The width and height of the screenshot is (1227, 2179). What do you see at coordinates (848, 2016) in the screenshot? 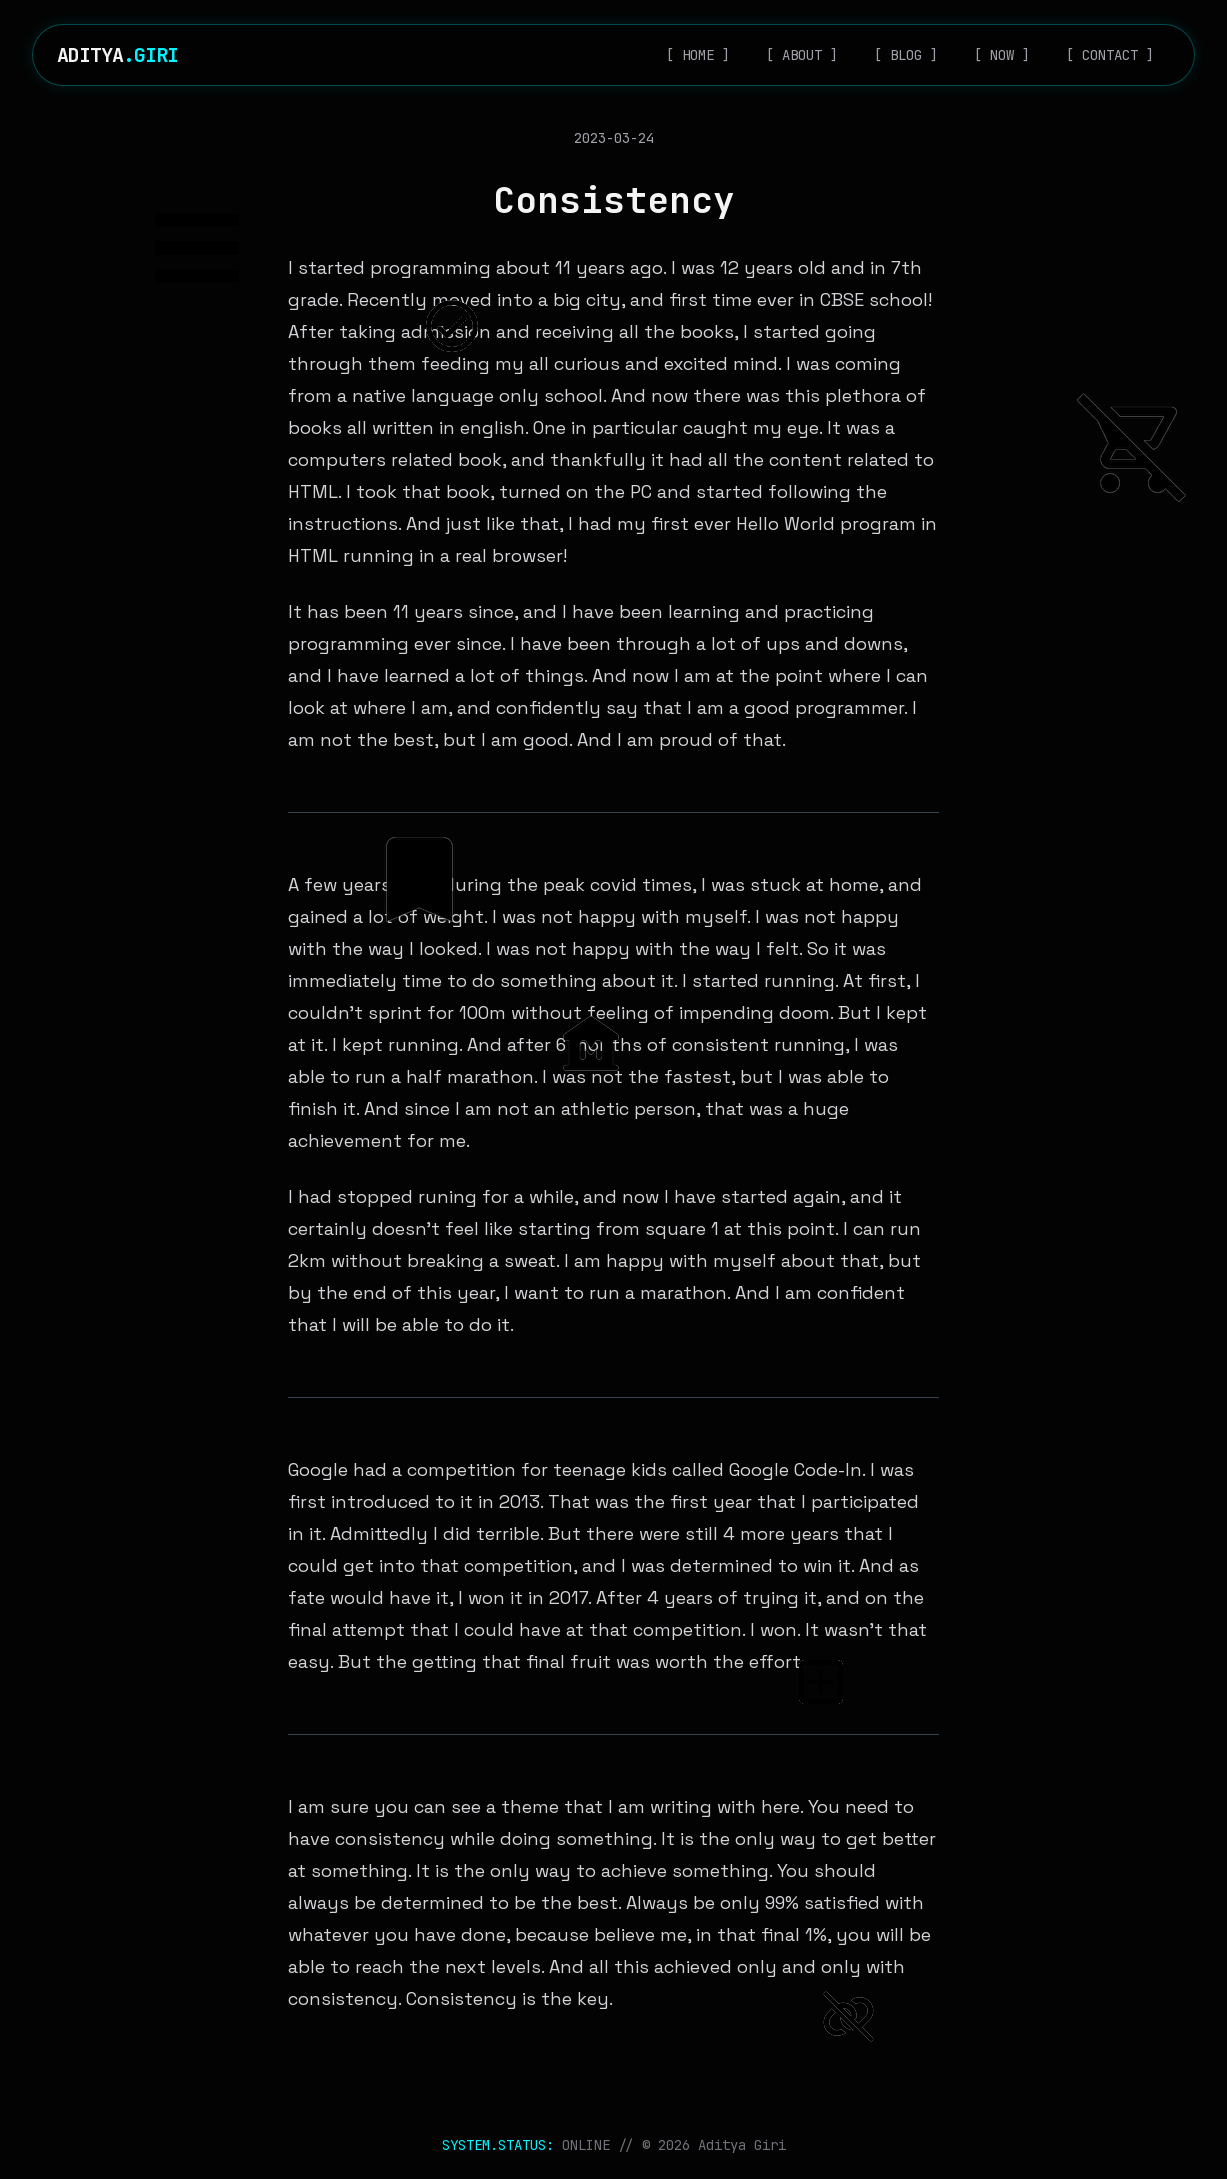
I see `disconnect or remove a linked account` at bounding box center [848, 2016].